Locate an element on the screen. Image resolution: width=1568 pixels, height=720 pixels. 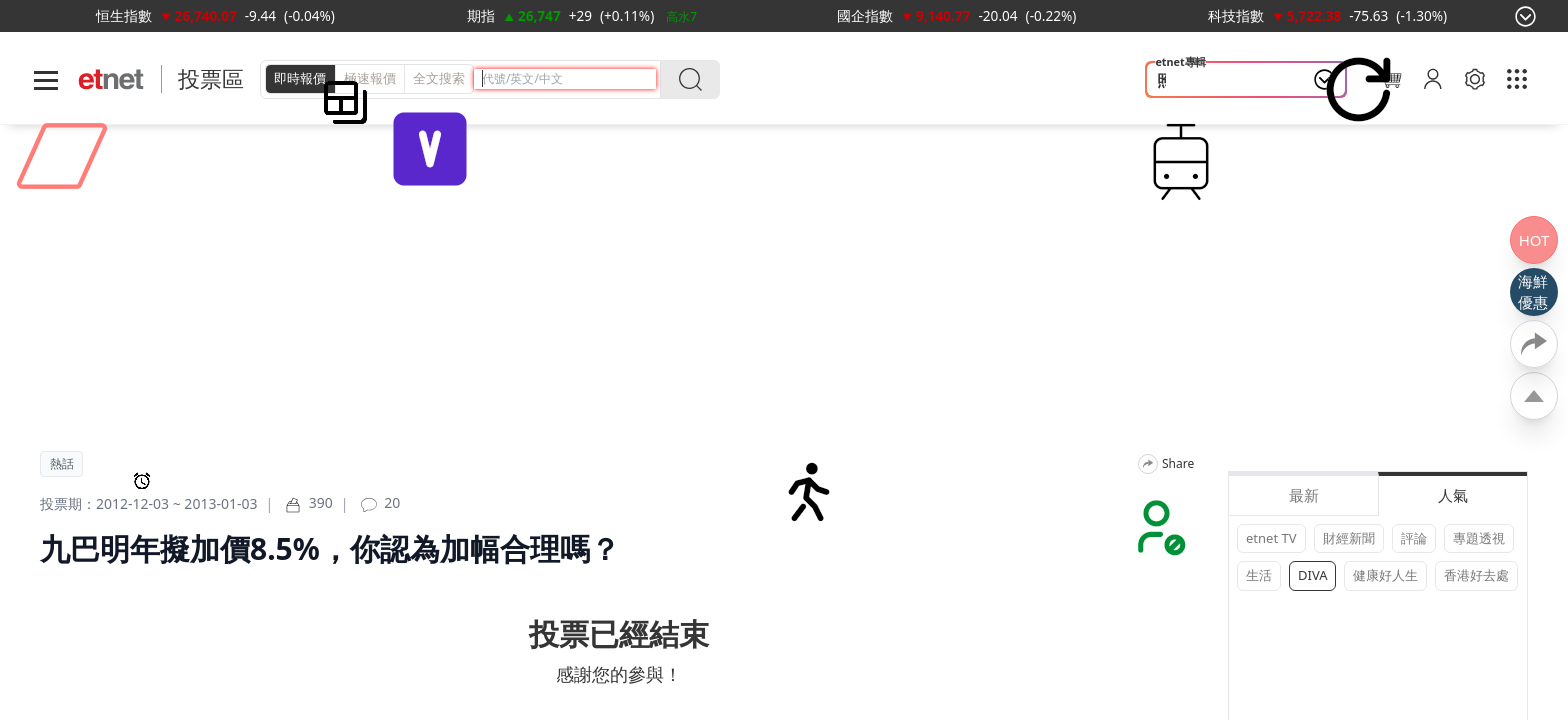
create a backup of table data is located at coordinates (345, 102).